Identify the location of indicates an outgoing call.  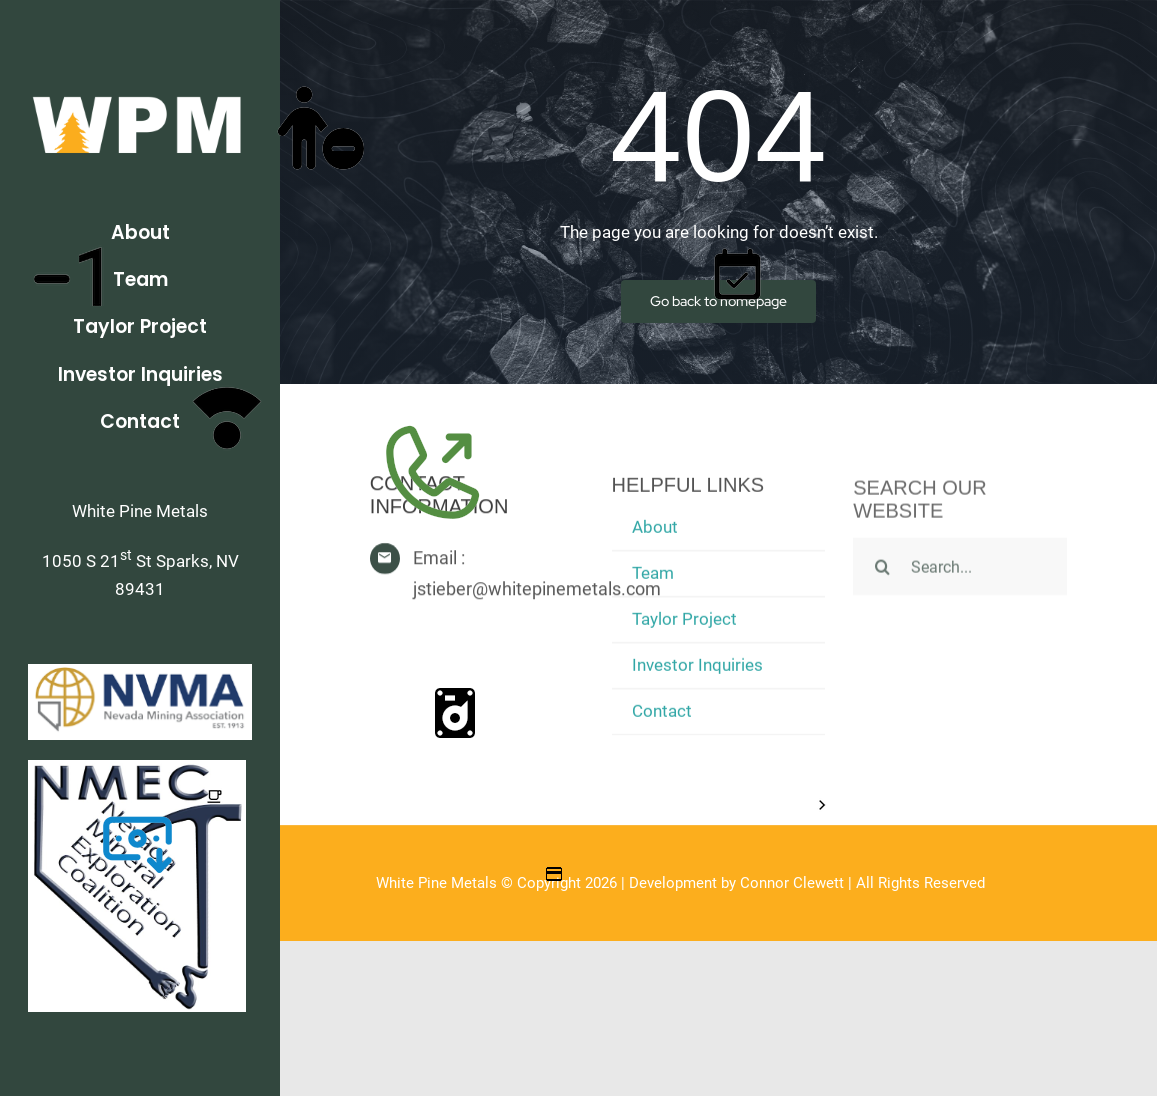
(434, 470).